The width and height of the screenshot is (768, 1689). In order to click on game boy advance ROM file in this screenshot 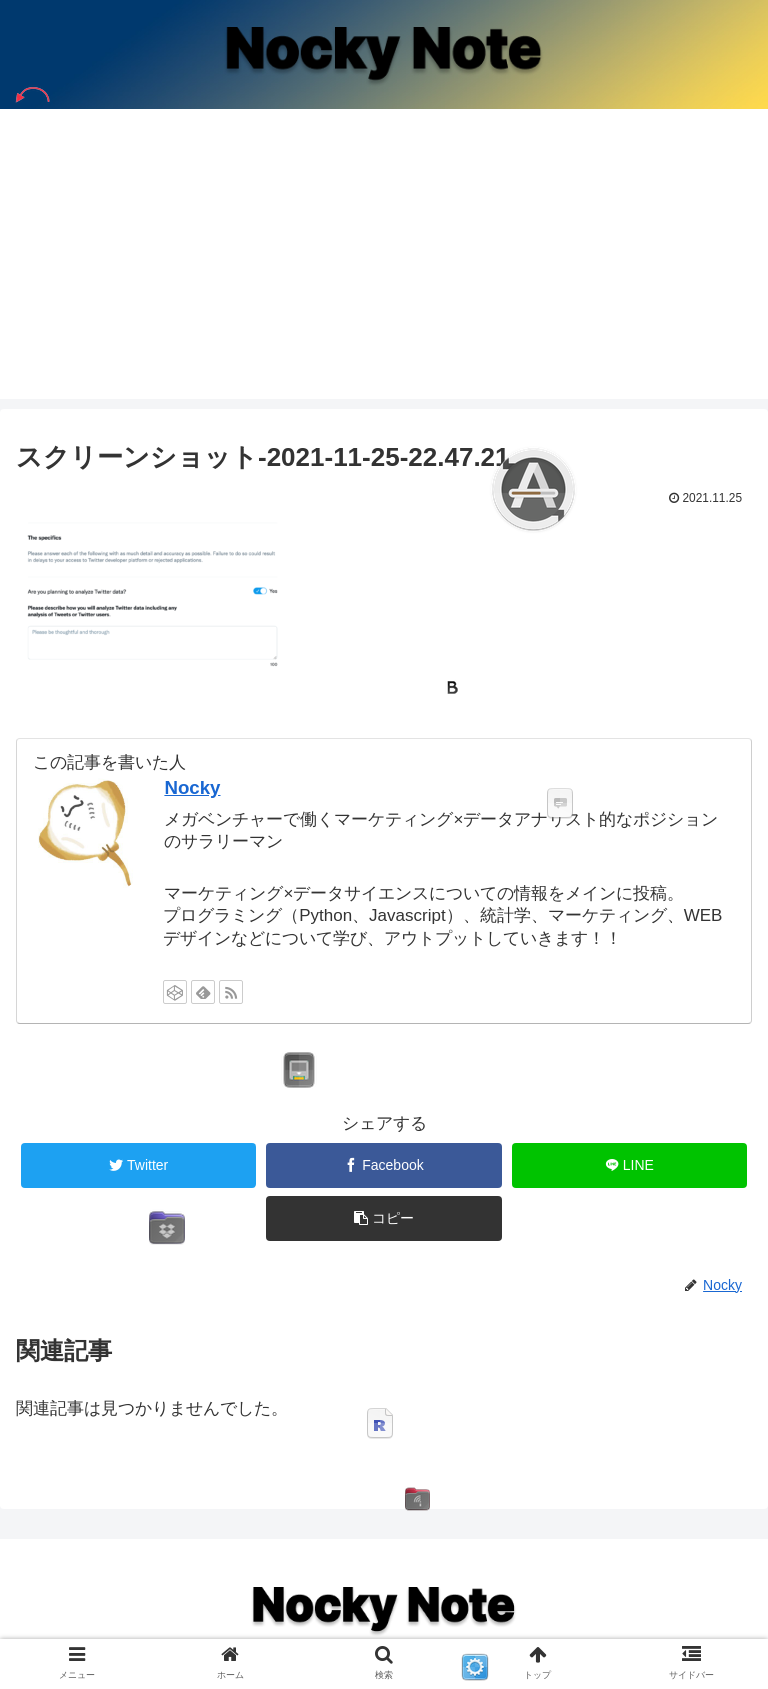, I will do `click(299, 1070)`.